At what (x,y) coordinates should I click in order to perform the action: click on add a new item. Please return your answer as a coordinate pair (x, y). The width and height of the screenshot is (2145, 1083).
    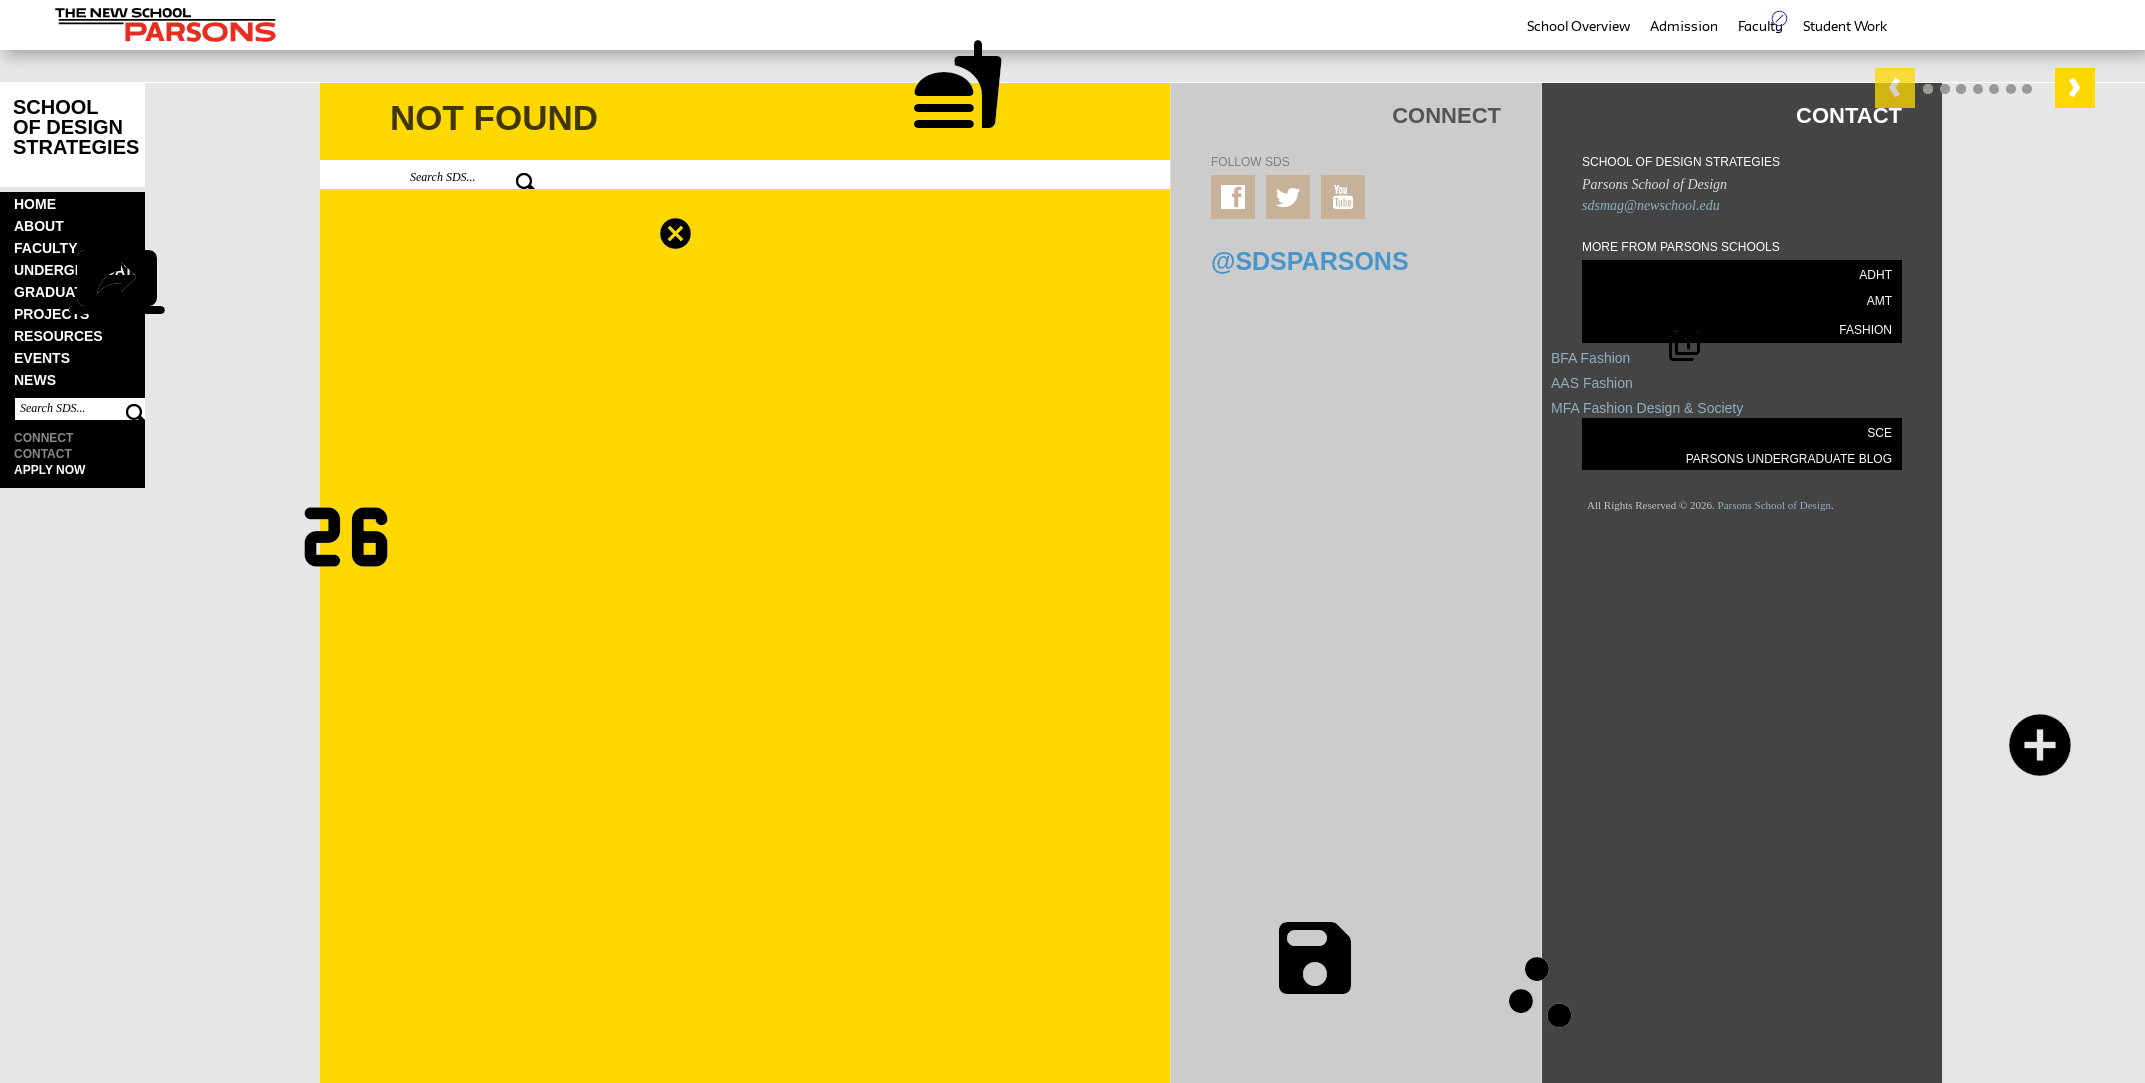
    Looking at the image, I should click on (2040, 745).